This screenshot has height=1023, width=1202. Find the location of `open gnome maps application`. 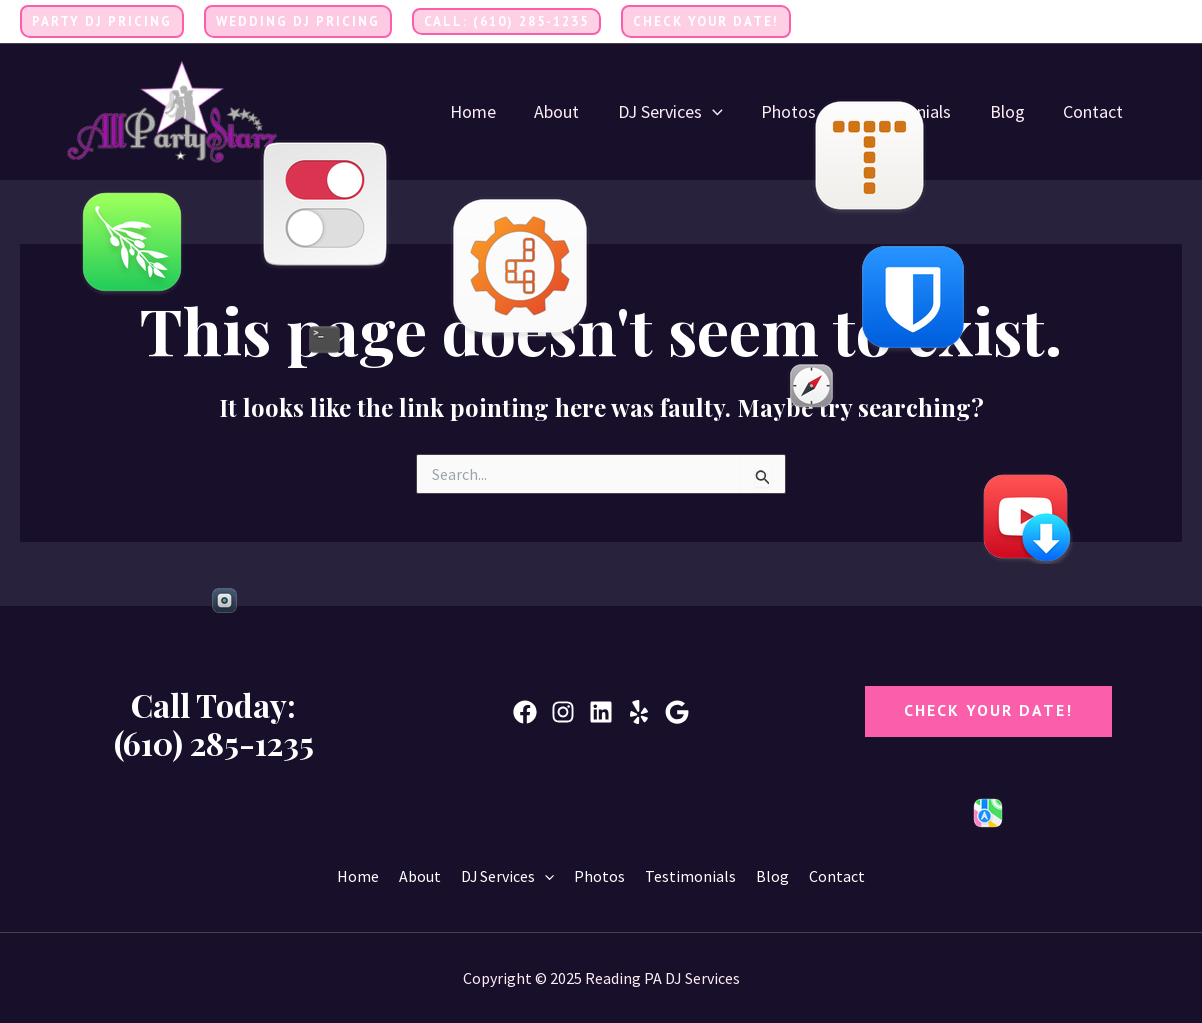

open gnome maps application is located at coordinates (988, 813).